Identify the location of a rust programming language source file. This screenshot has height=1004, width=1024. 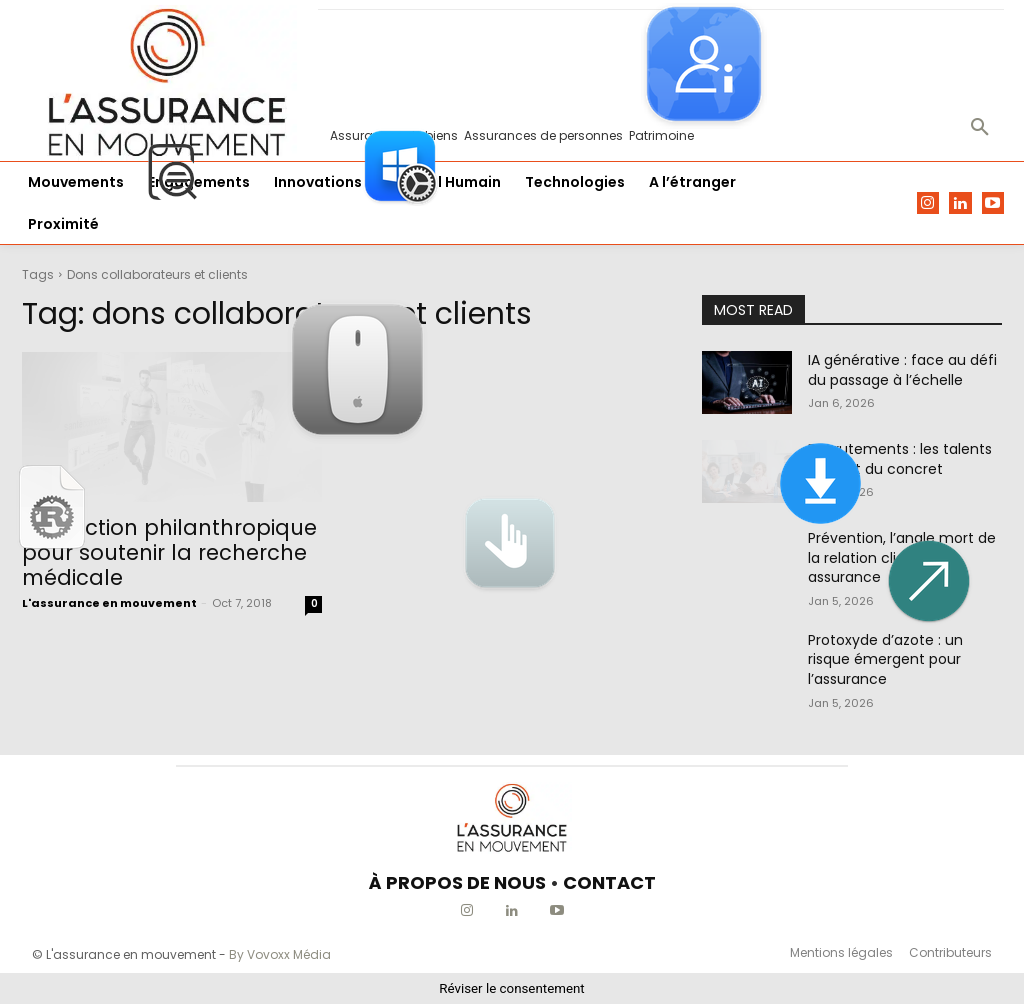
(52, 507).